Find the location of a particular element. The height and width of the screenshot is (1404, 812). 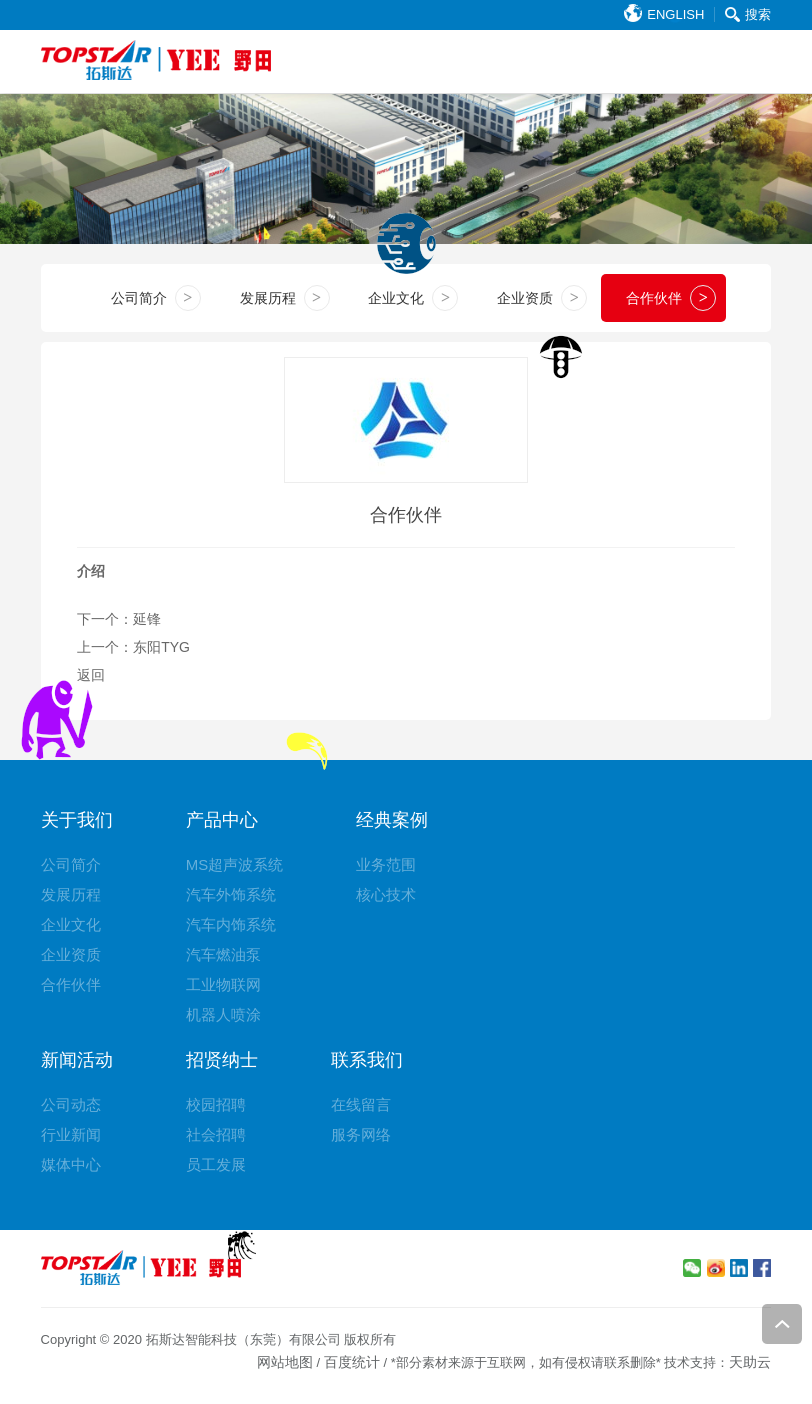

game item or power-up mushroom is located at coordinates (561, 357).